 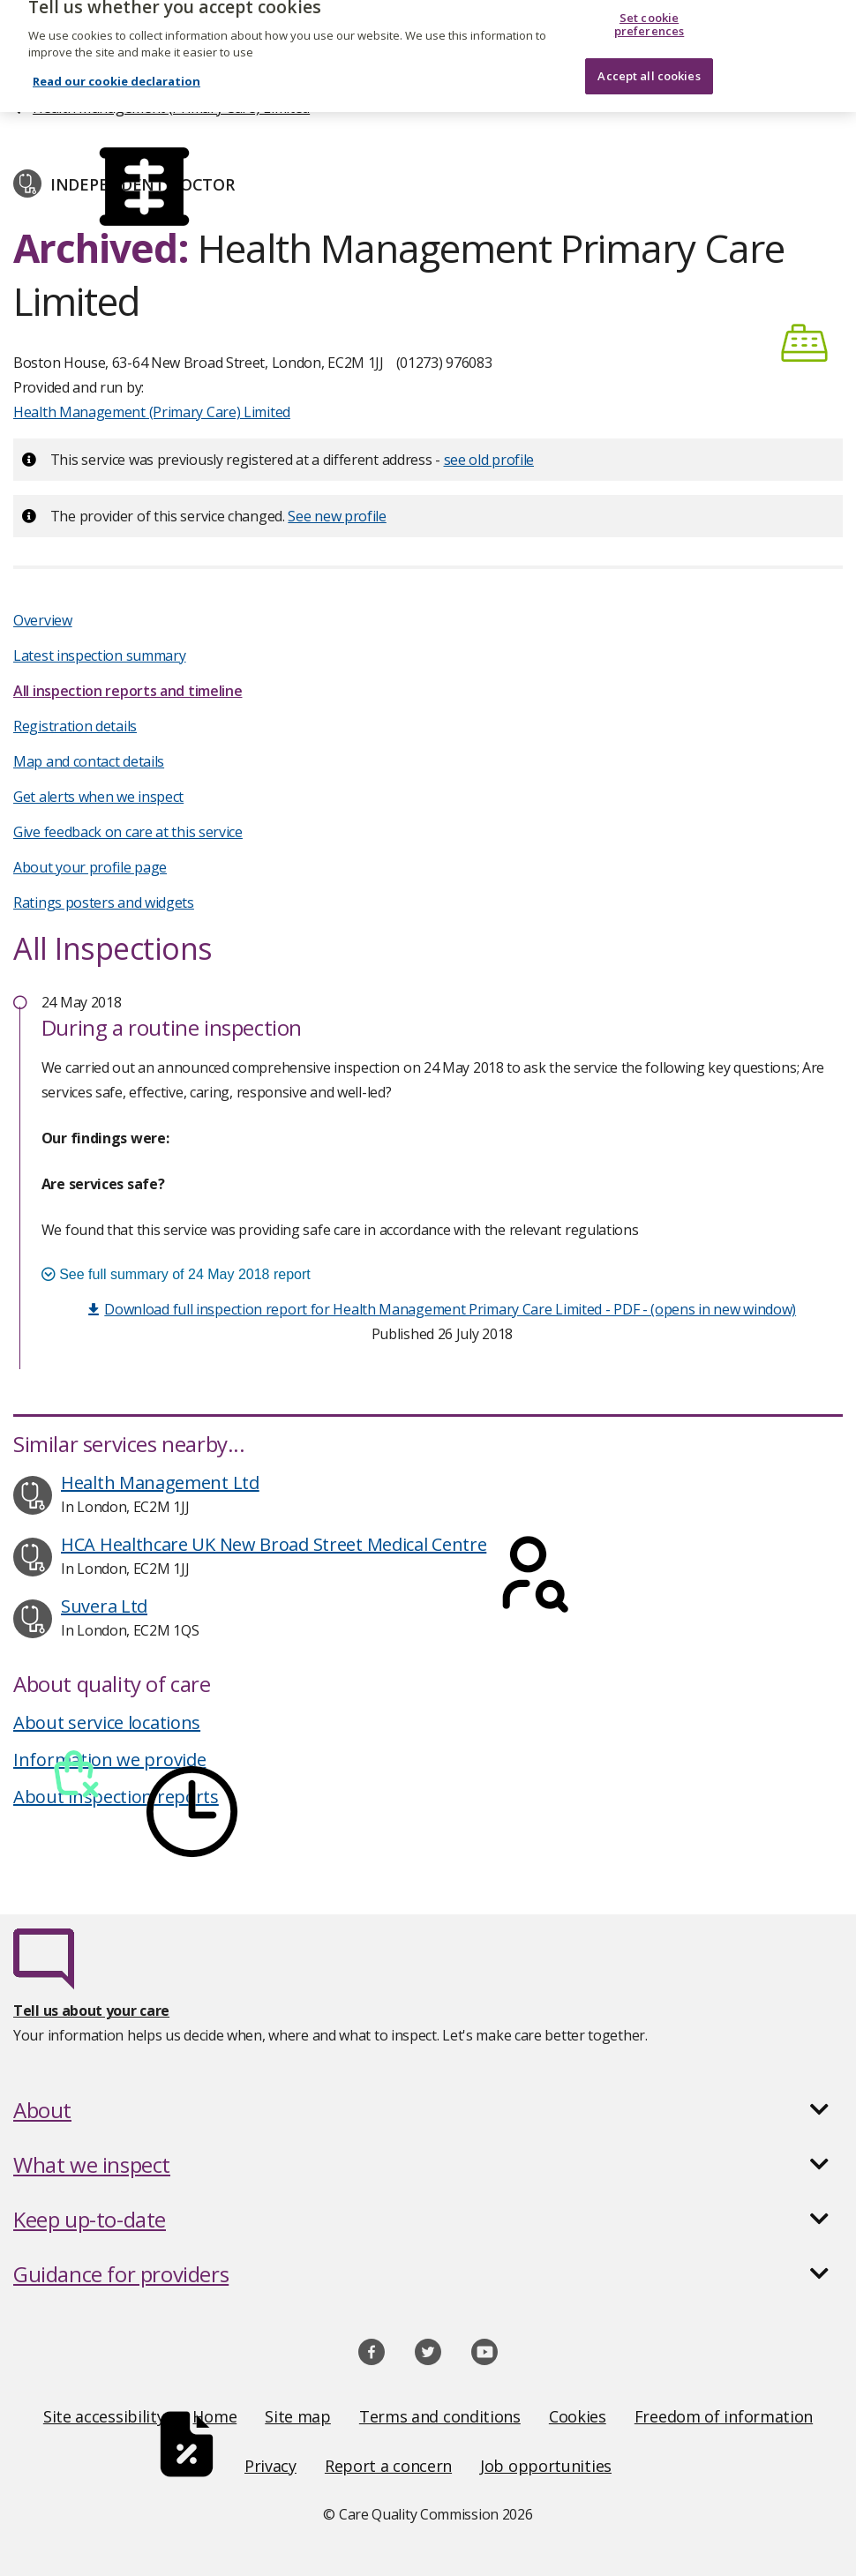 What do you see at coordinates (528, 1572) in the screenshot?
I see `search for a user or contact` at bounding box center [528, 1572].